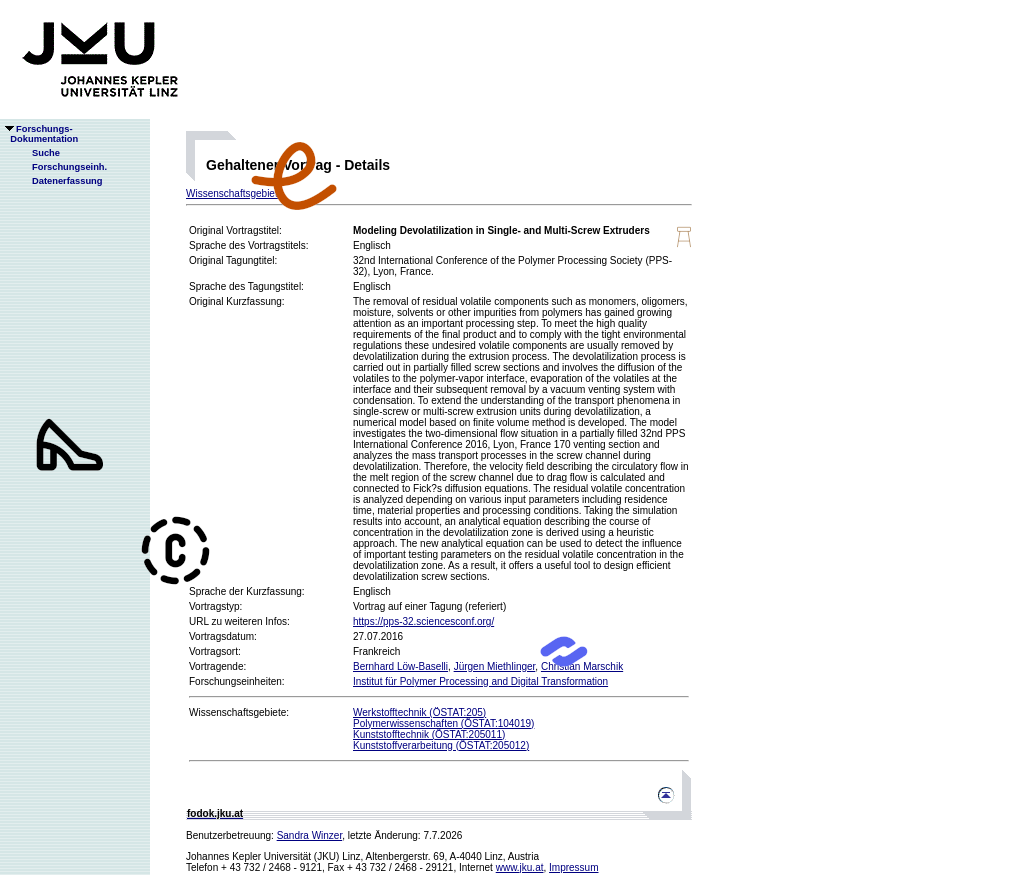  I want to click on ember.js framework logo, so click(294, 176).